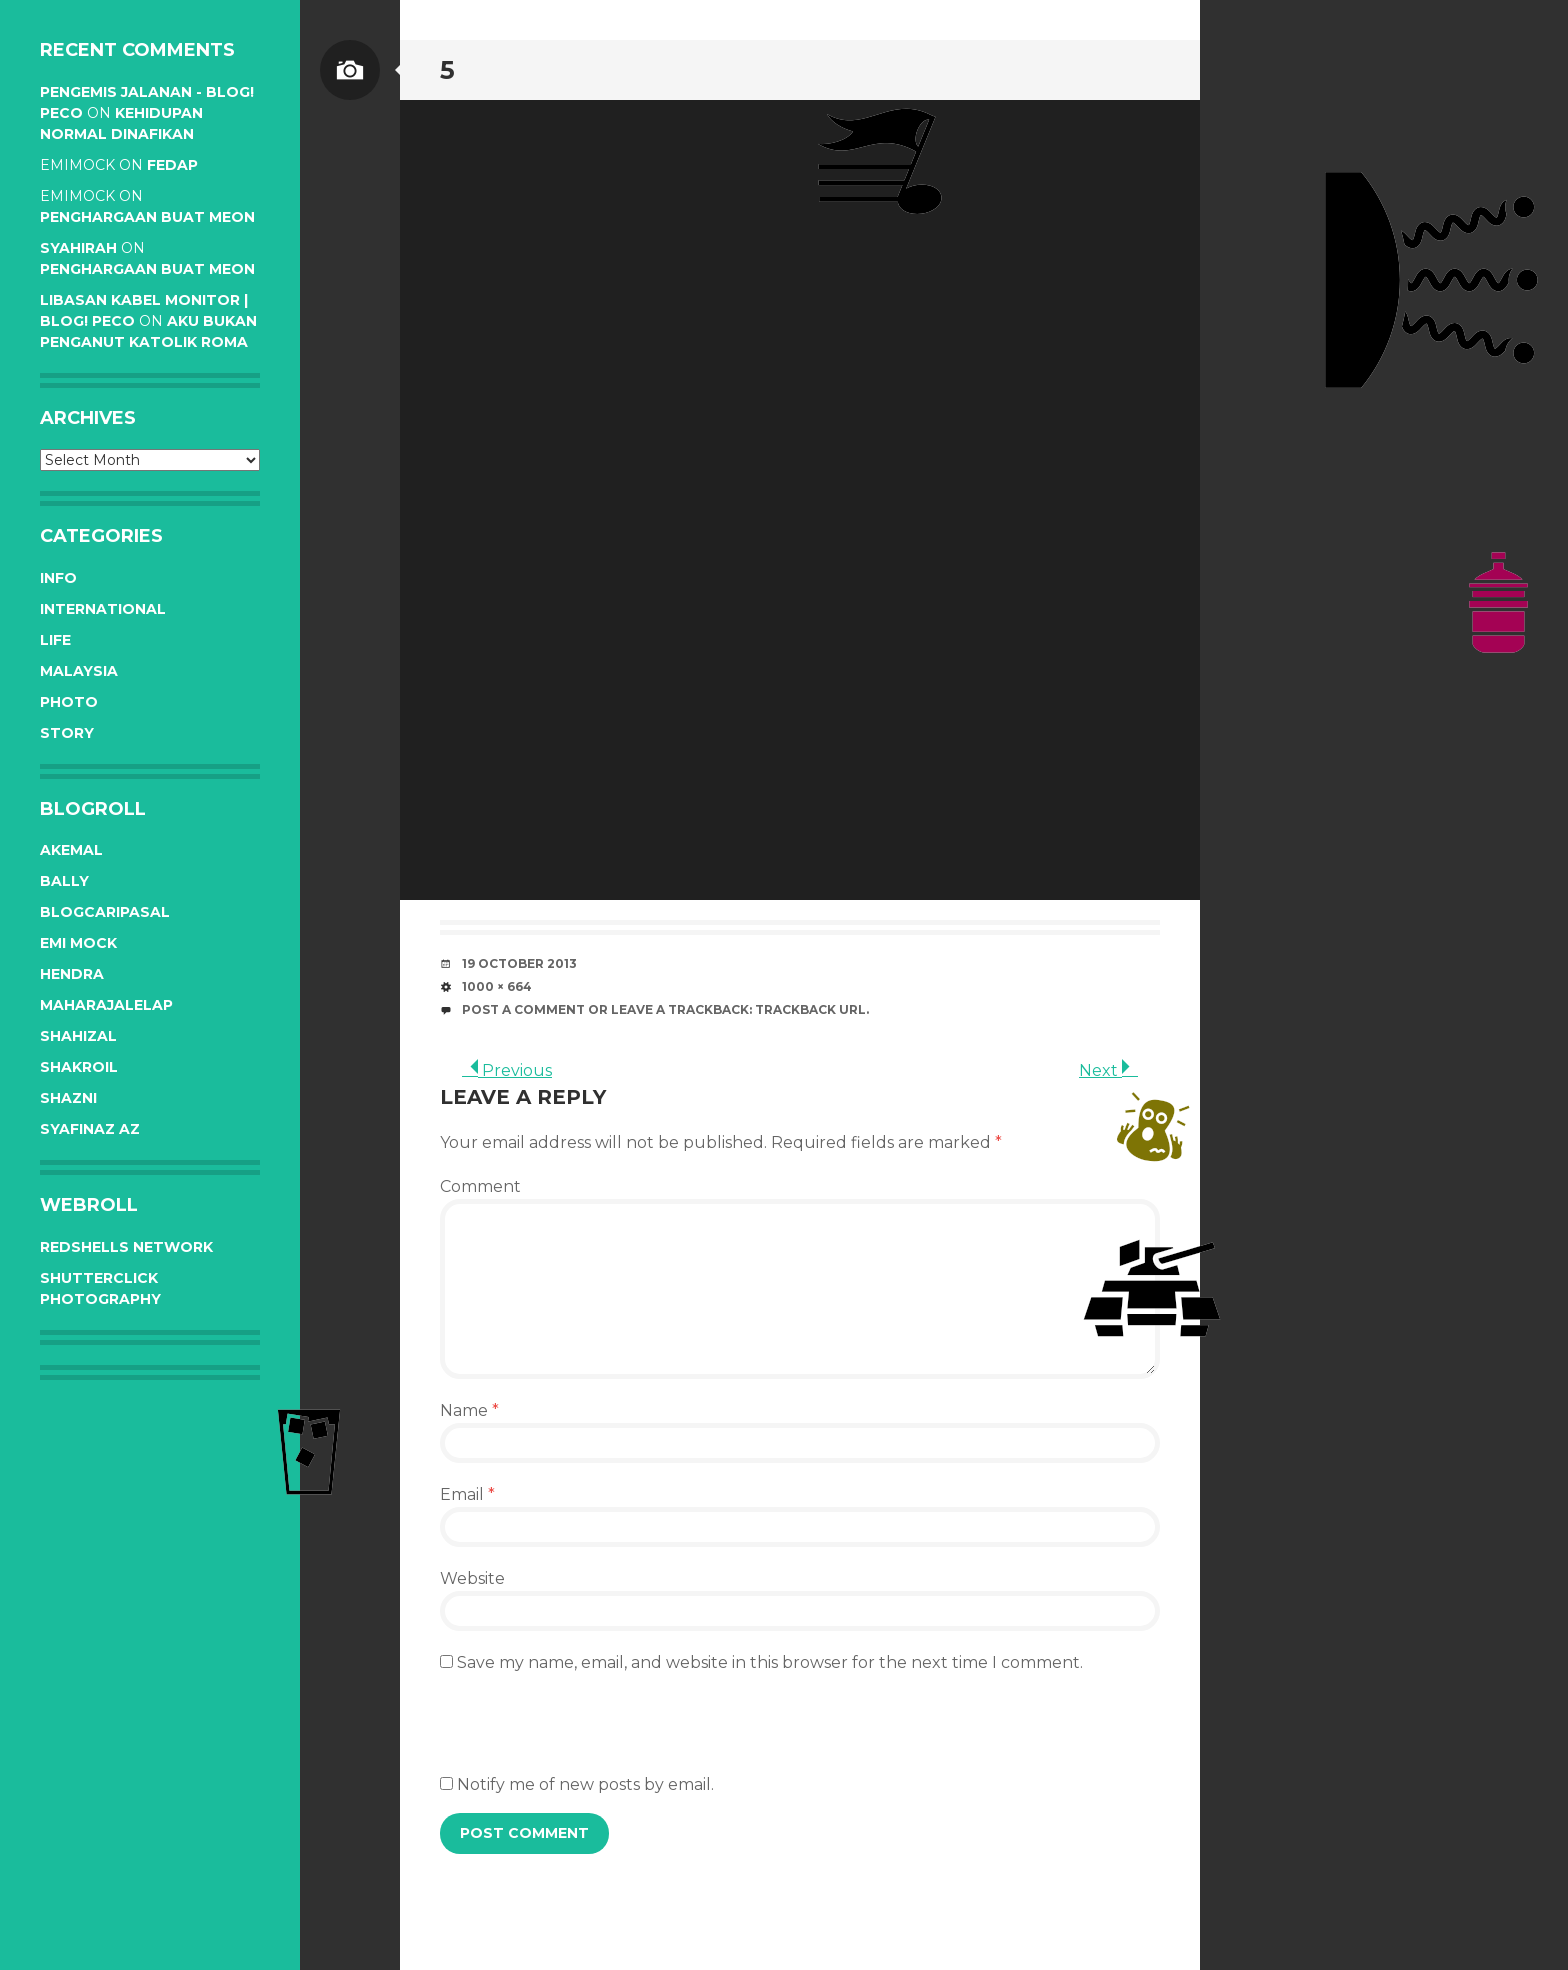 Image resolution: width=1568 pixels, height=1970 pixels. Describe the element at coordinates (309, 1450) in the screenshot. I see `add ice to your drink order` at that location.